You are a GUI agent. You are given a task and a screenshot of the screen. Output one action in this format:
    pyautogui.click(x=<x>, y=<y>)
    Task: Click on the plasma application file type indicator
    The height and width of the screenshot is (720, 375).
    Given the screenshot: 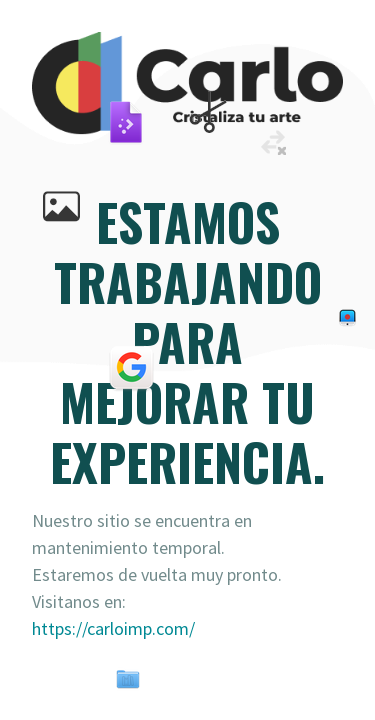 What is the action you would take?
    pyautogui.click(x=126, y=123)
    